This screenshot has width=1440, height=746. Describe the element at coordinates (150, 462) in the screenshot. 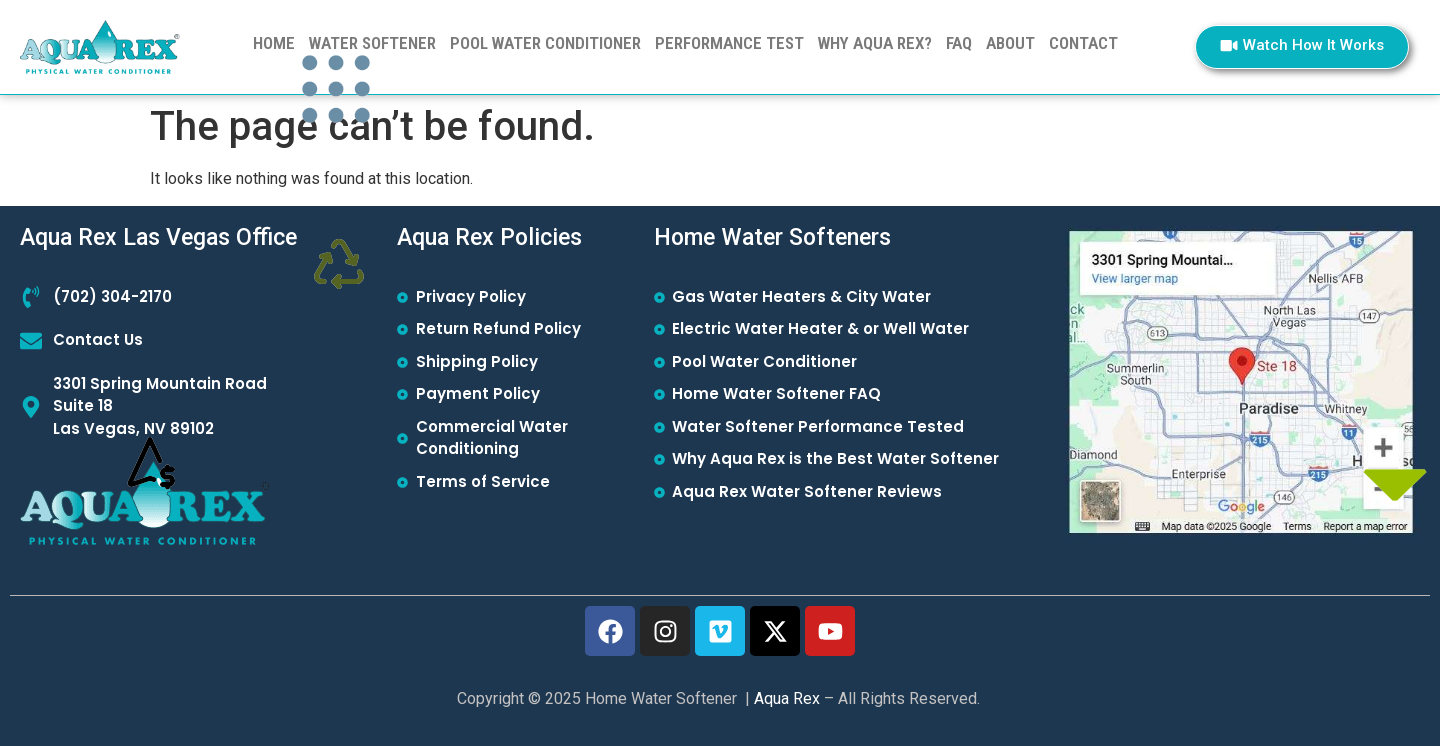

I see `navigate to nearby financial services` at that location.